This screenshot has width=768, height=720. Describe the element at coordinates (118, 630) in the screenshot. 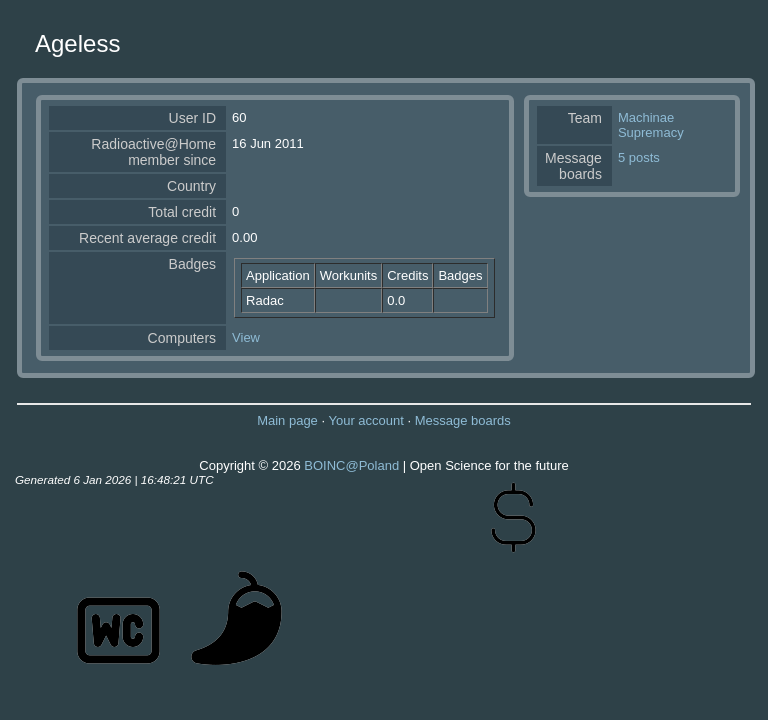

I see `indicates restroom or water closet location` at that location.